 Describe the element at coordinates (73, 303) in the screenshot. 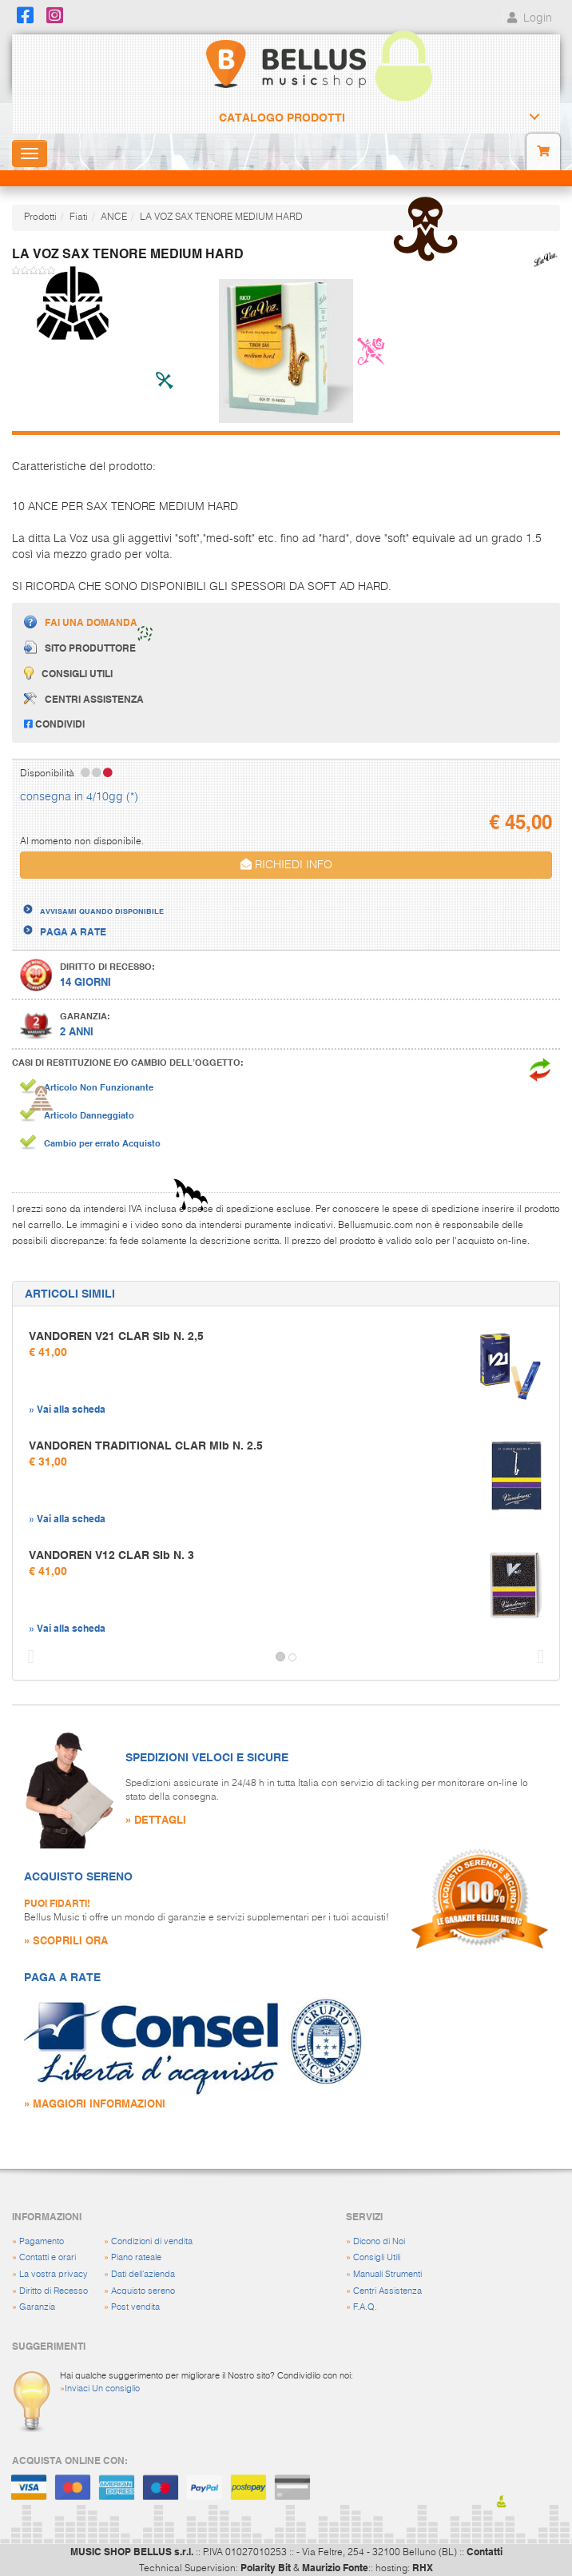

I see `select dwarf character class` at that location.